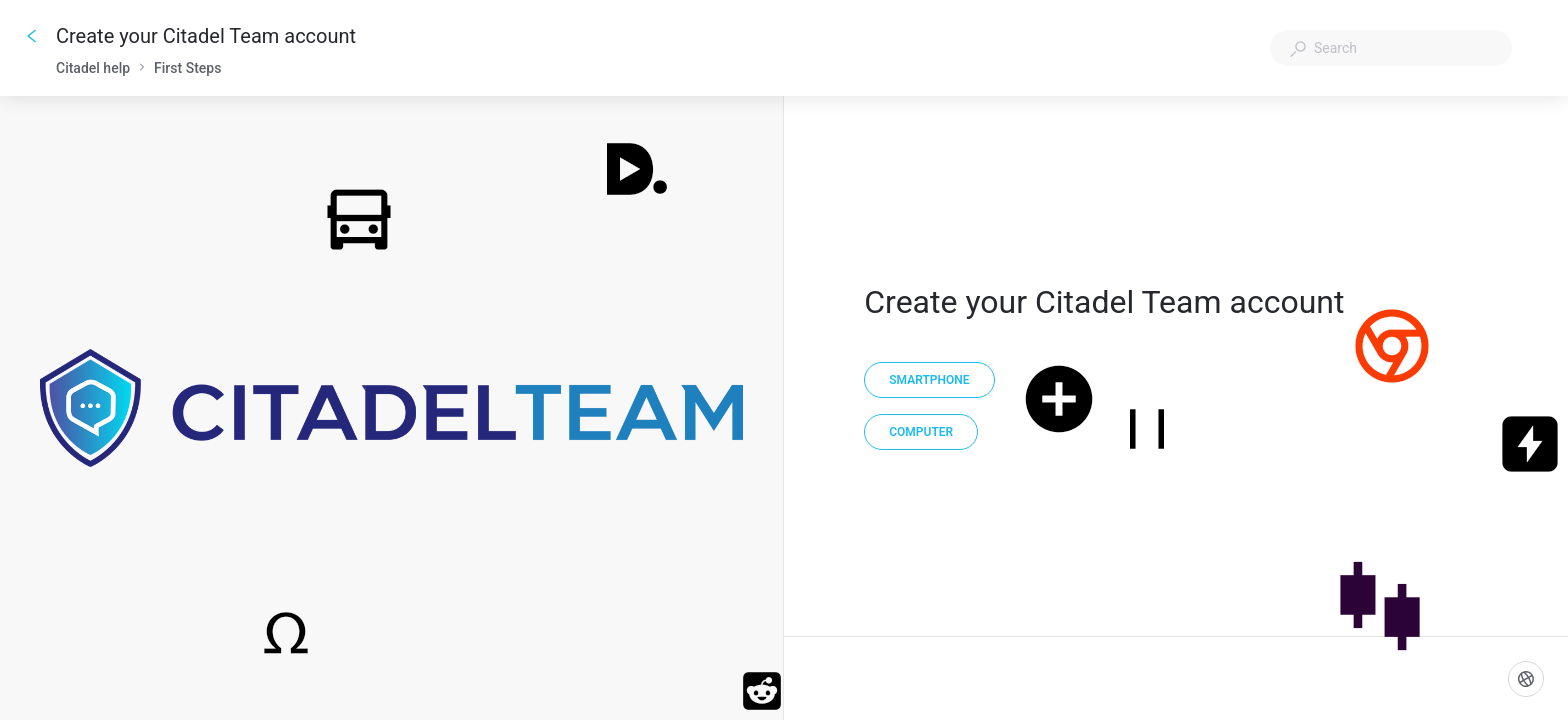 The width and height of the screenshot is (1568, 720). Describe the element at coordinates (1147, 429) in the screenshot. I see `pause media playback` at that location.